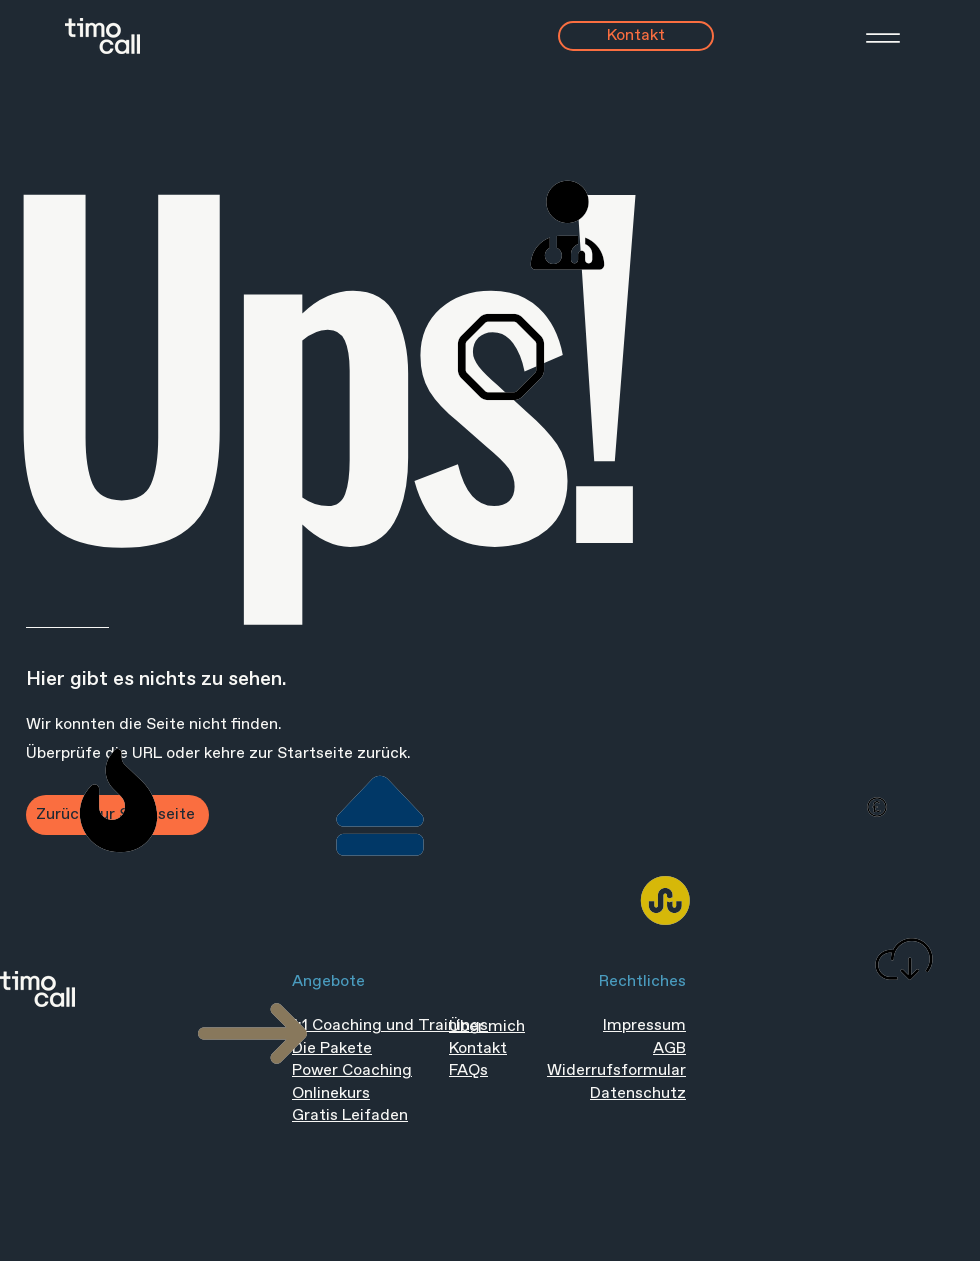 This screenshot has width=980, height=1261. Describe the element at coordinates (252, 1033) in the screenshot. I see `proceed to the next step` at that location.